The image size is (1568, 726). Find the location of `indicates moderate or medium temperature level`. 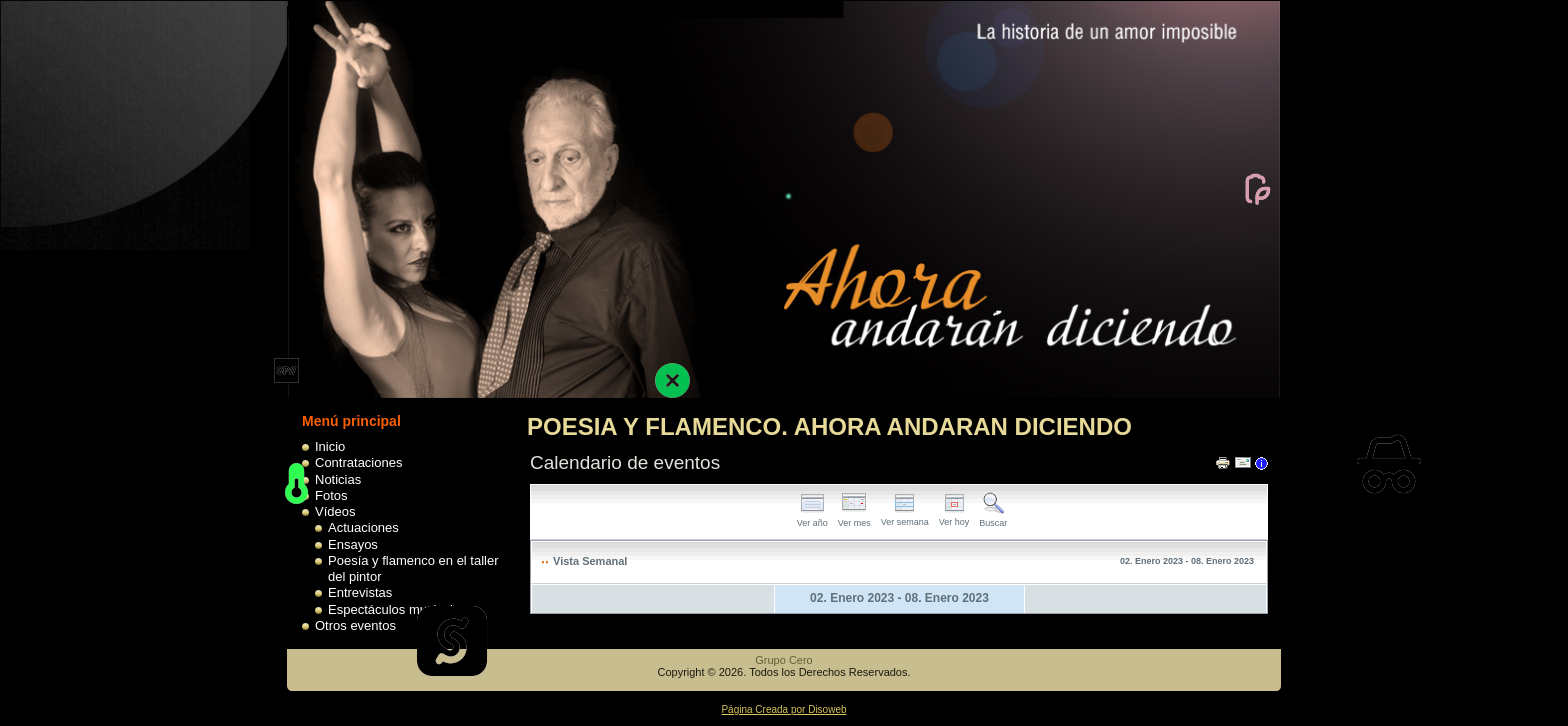

indicates moderate or medium temperature level is located at coordinates (296, 483).